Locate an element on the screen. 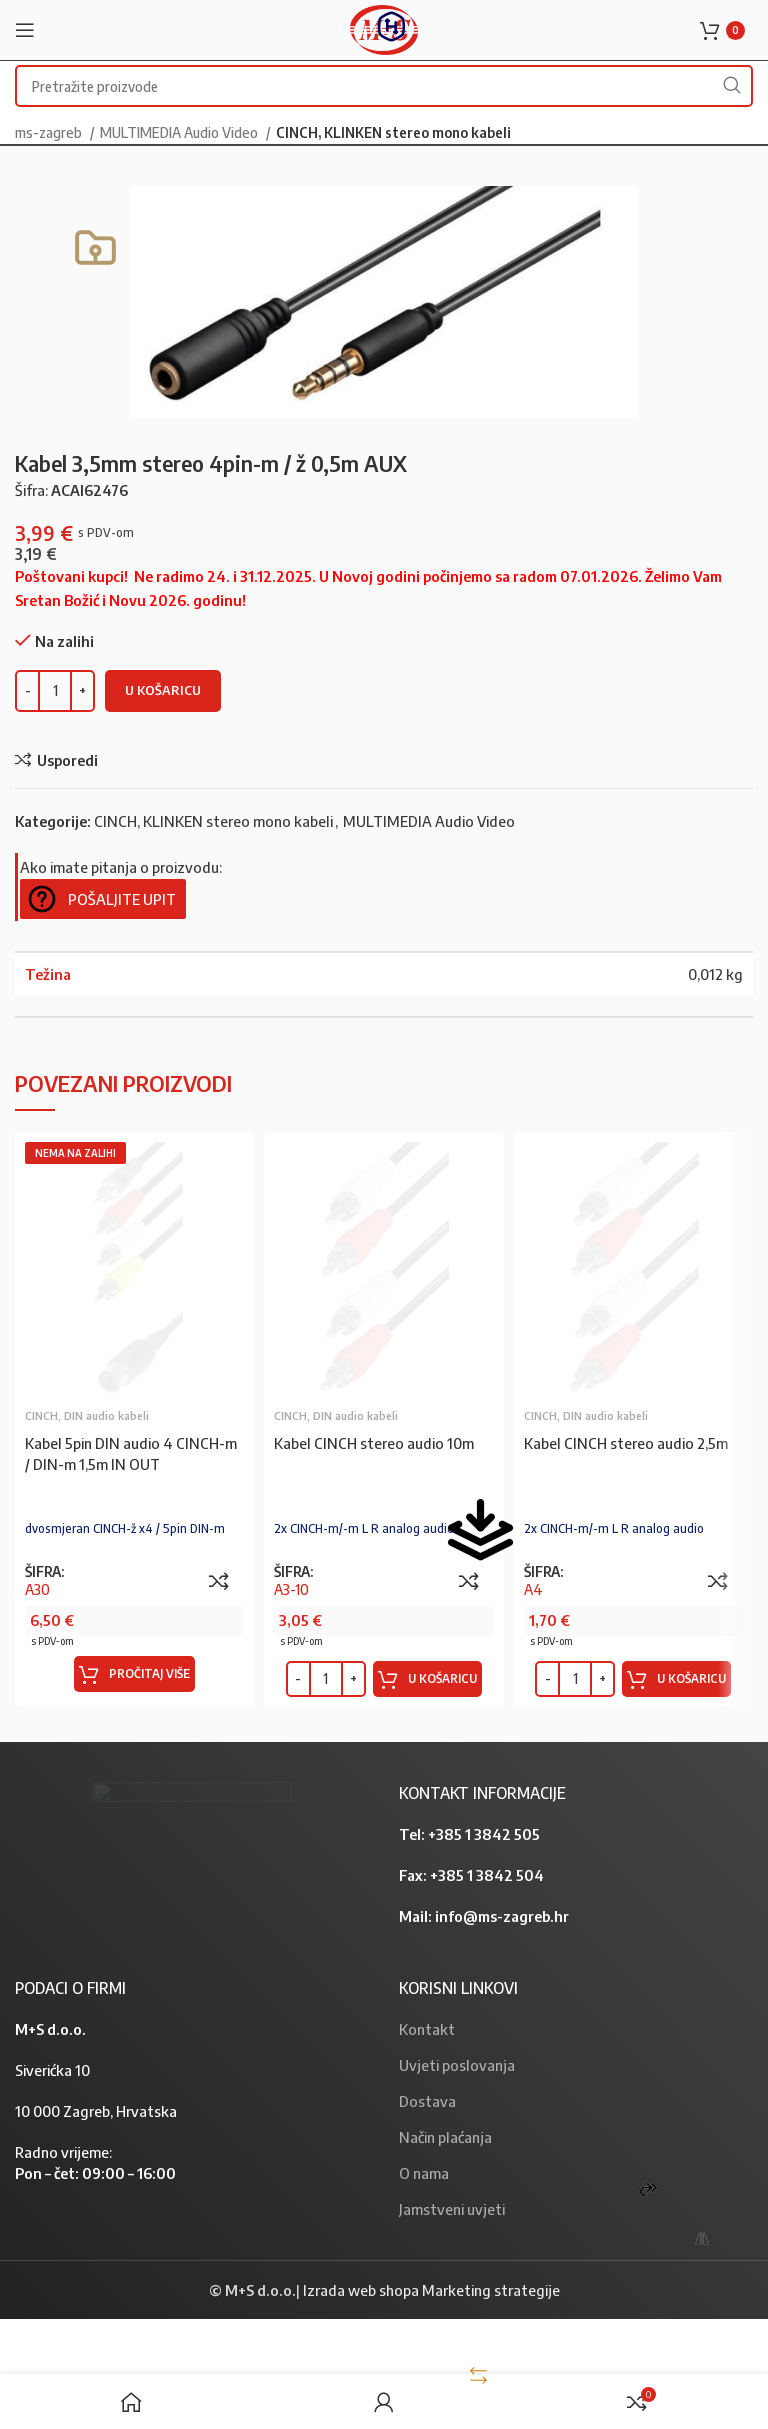 This screenshot has height=2429, width=768. swap or exchange items is located at coordinates (478, 2375).